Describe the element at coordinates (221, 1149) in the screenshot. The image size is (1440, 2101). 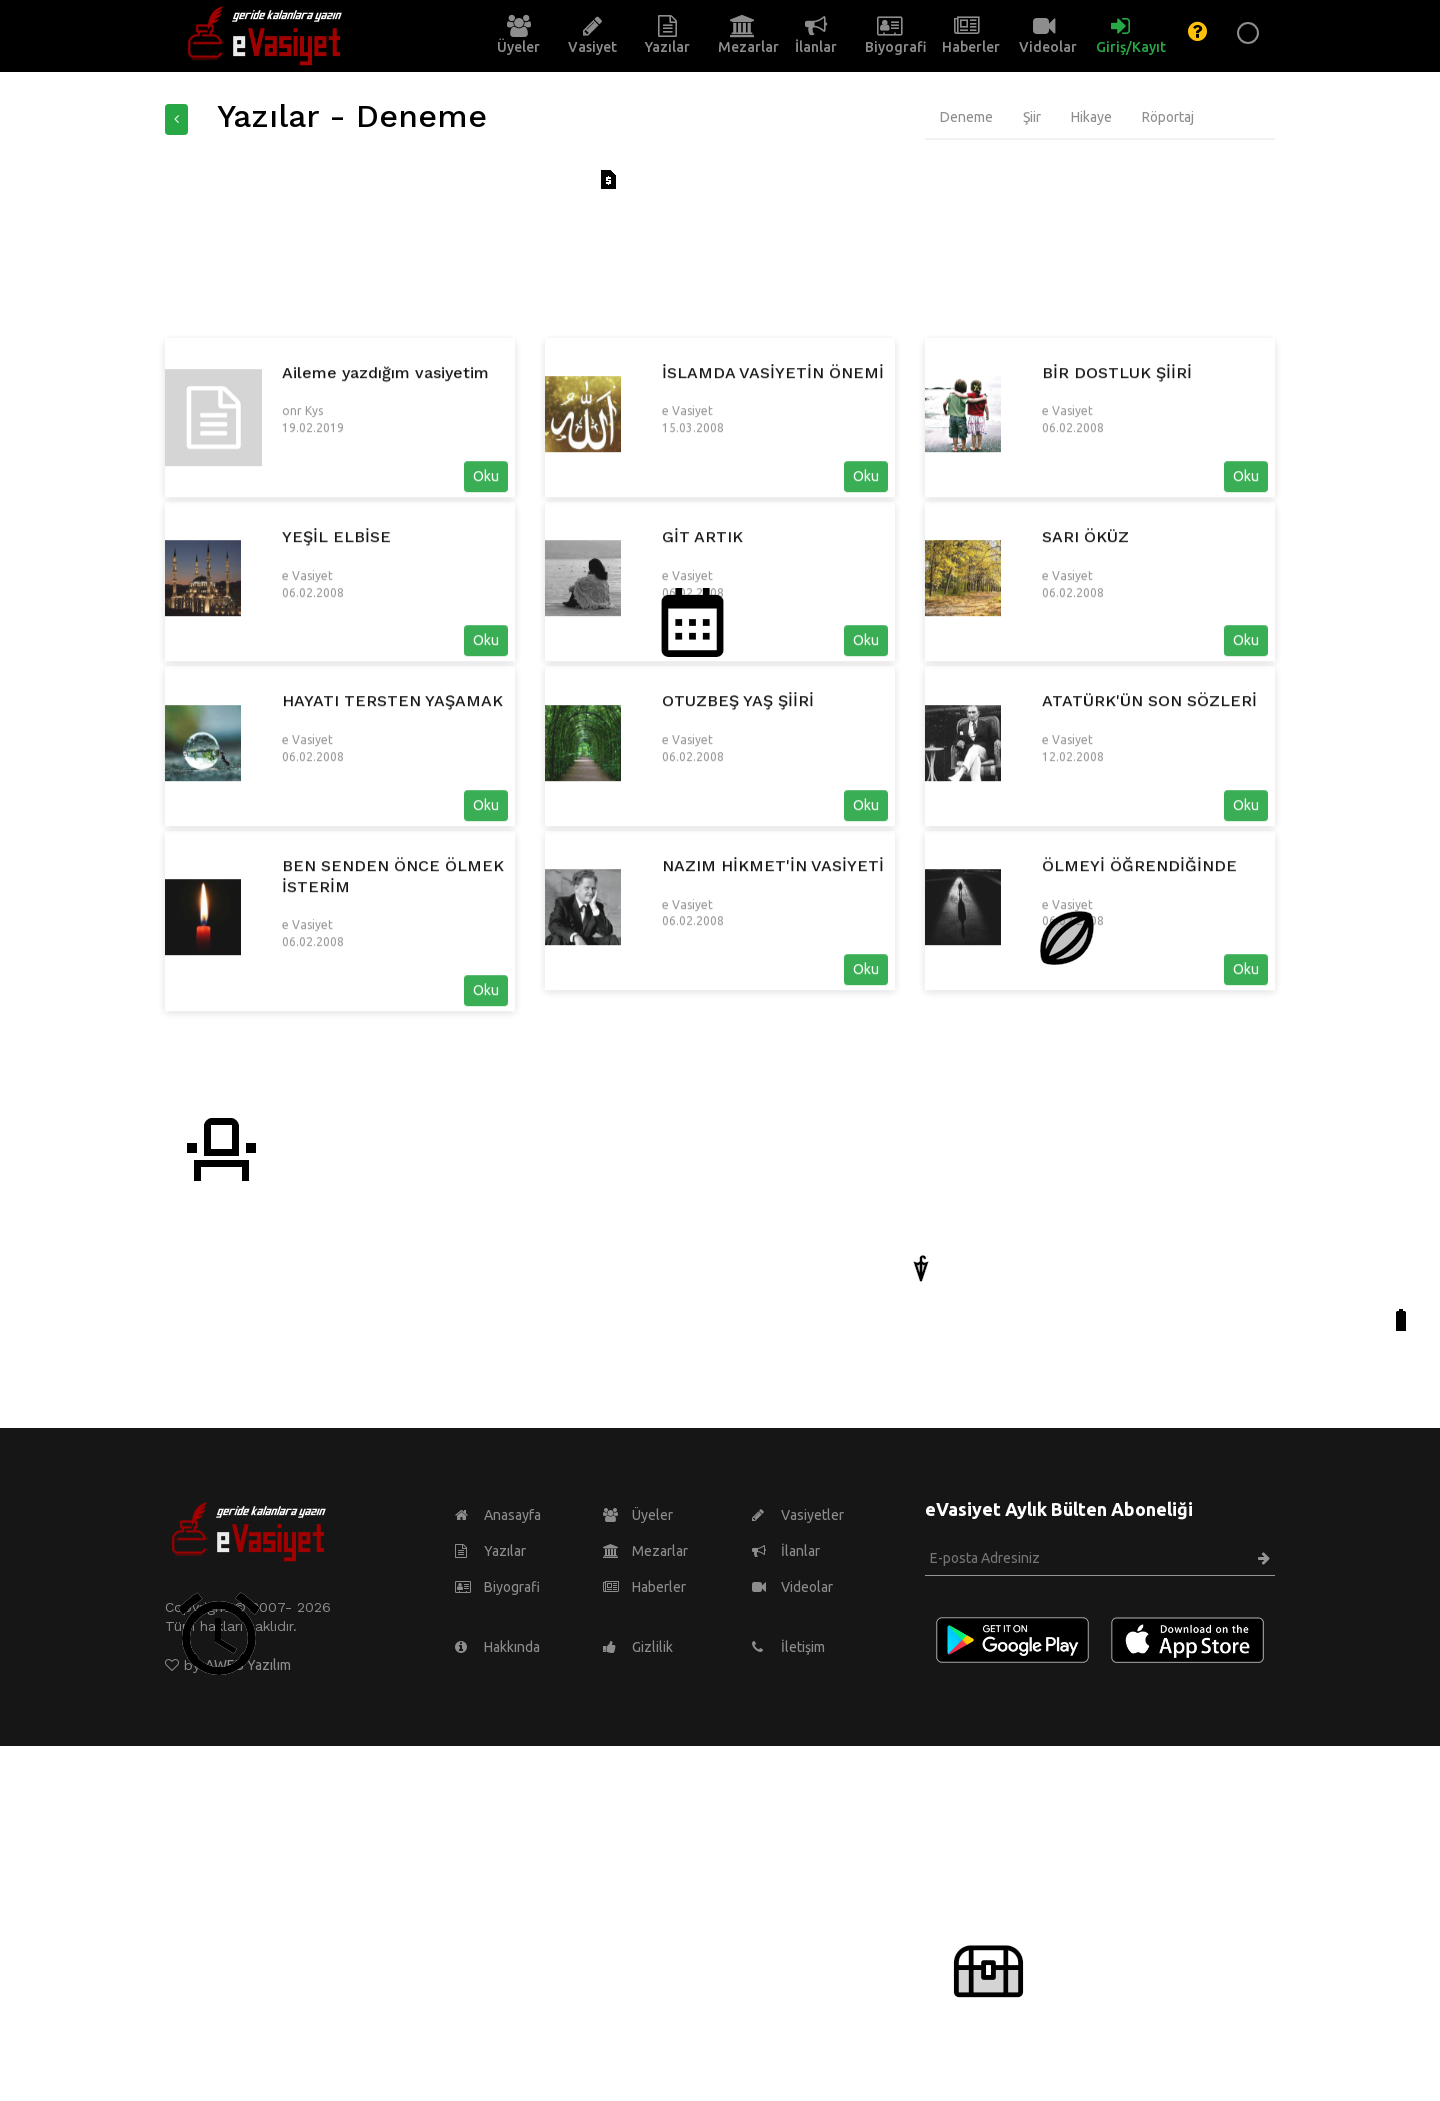
I see `select or reserve a seat` at that location.